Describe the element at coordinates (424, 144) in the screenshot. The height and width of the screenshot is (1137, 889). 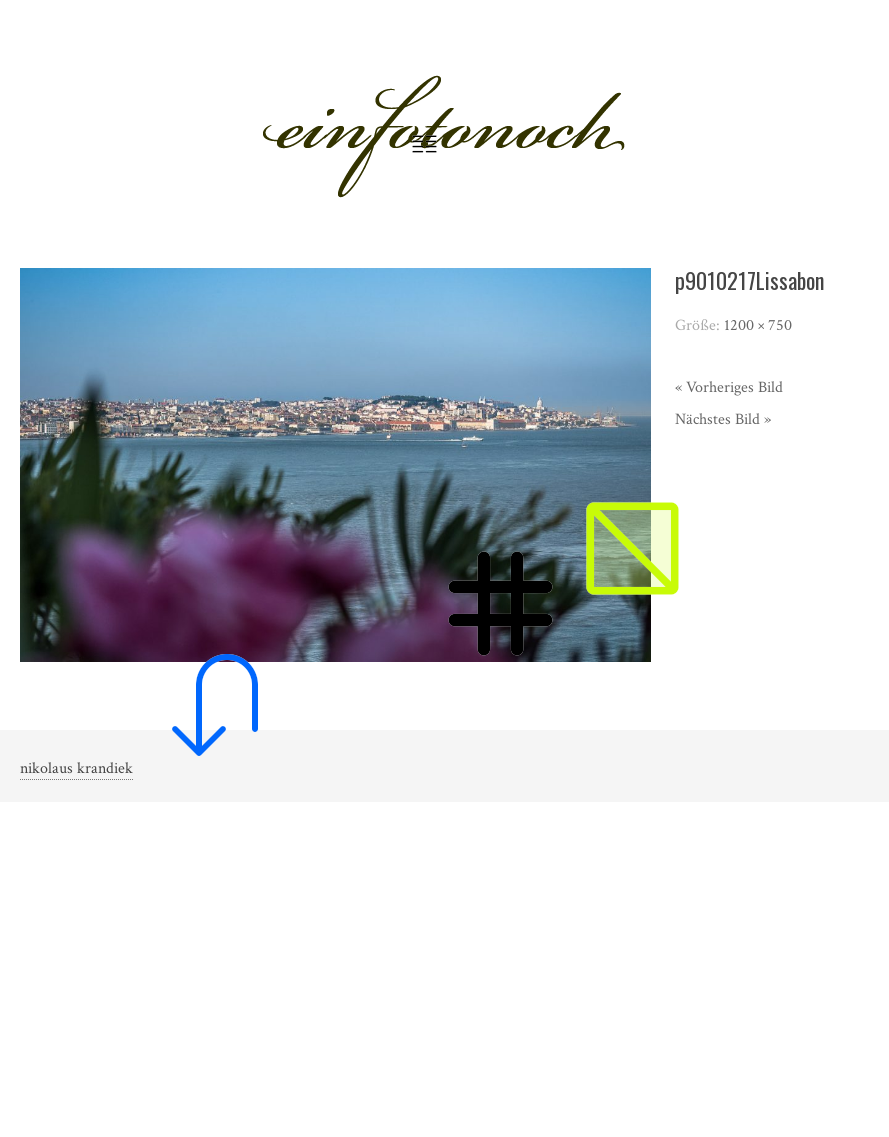
I see `switch to multi-column text layout` at that location.